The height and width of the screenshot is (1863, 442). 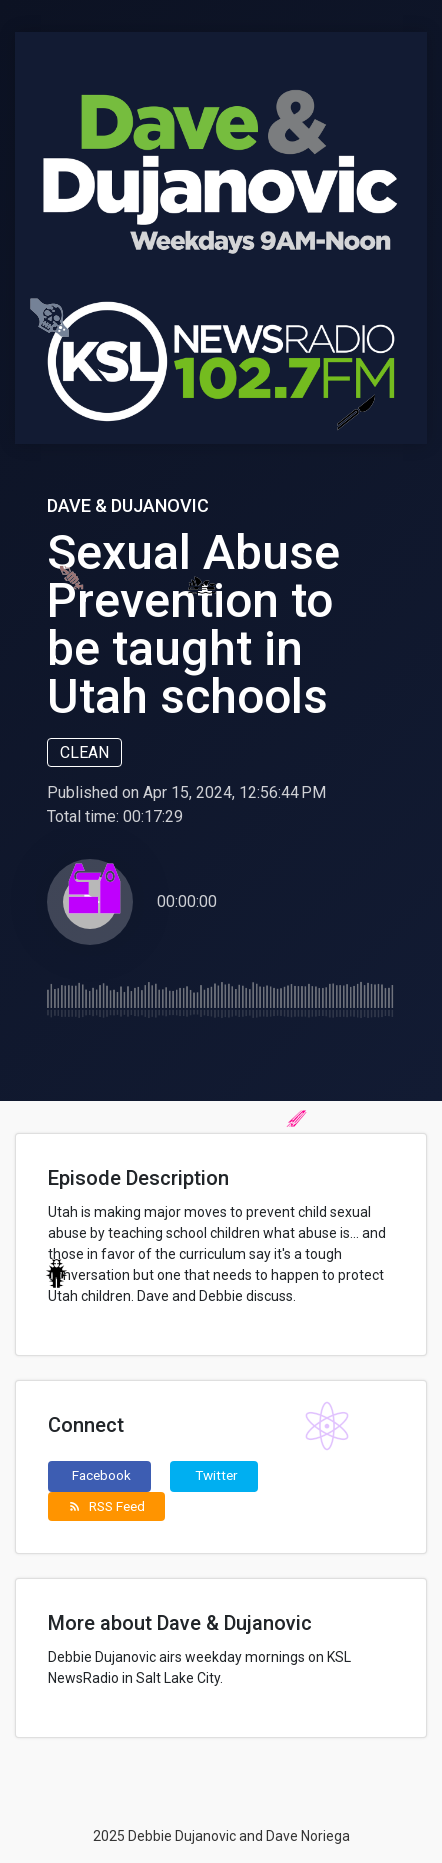 What do you see at coordinates (296, 1118) in the screenshot?
I see `wooden planks or lumber resource in a crafting game` at bounding box center [296, 1118].